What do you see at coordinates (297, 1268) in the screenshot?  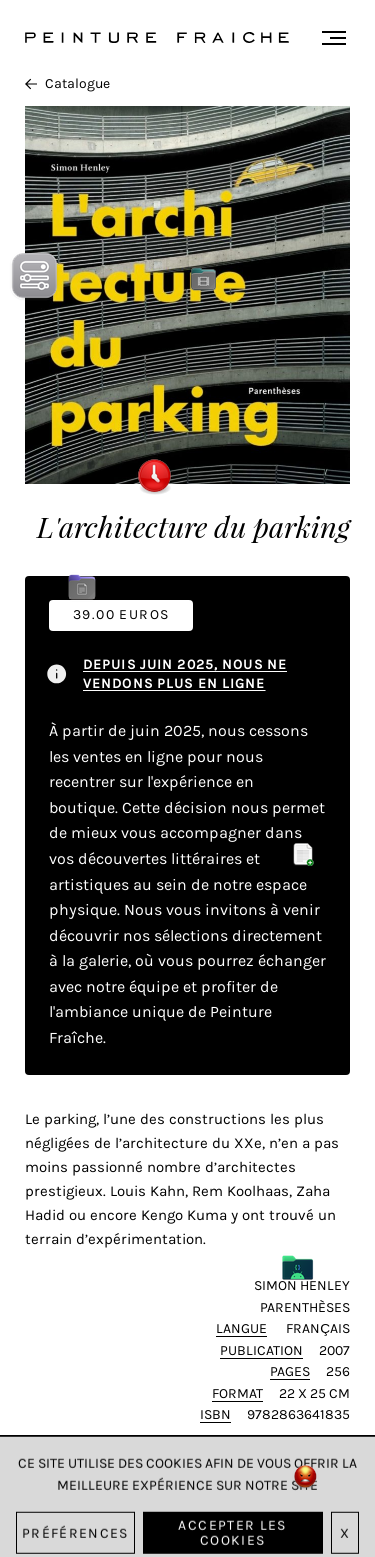 I see `open android developer project files` at bounding box center [297, 1268].